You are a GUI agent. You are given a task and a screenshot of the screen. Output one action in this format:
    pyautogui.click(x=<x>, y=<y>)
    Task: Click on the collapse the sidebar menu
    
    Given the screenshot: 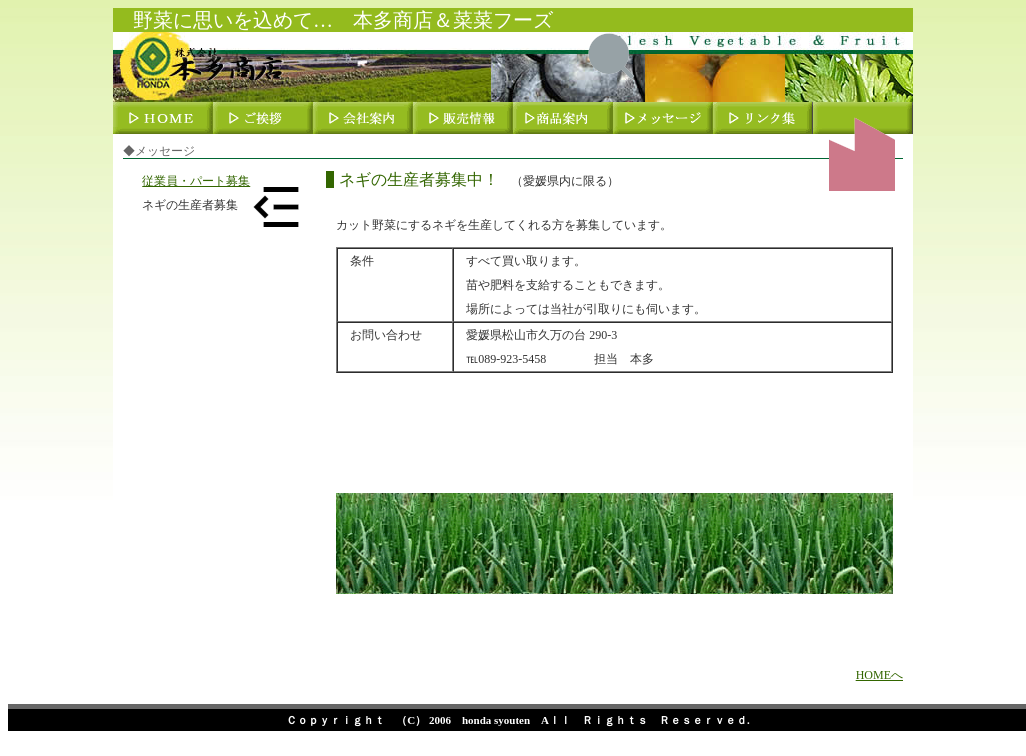 What is the action you would take?
    pyautogui.click(x=276, y=207)
    